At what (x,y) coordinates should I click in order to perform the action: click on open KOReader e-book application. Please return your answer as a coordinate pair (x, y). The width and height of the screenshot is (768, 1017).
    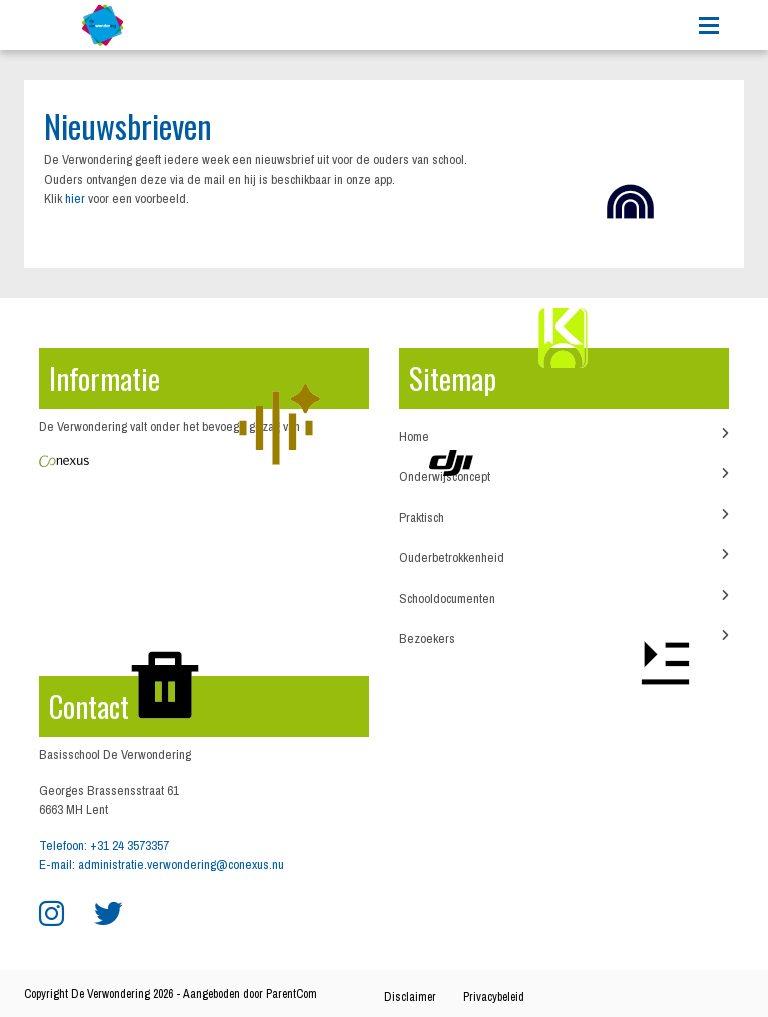
    Looking at the image, I should click on (563, 338).